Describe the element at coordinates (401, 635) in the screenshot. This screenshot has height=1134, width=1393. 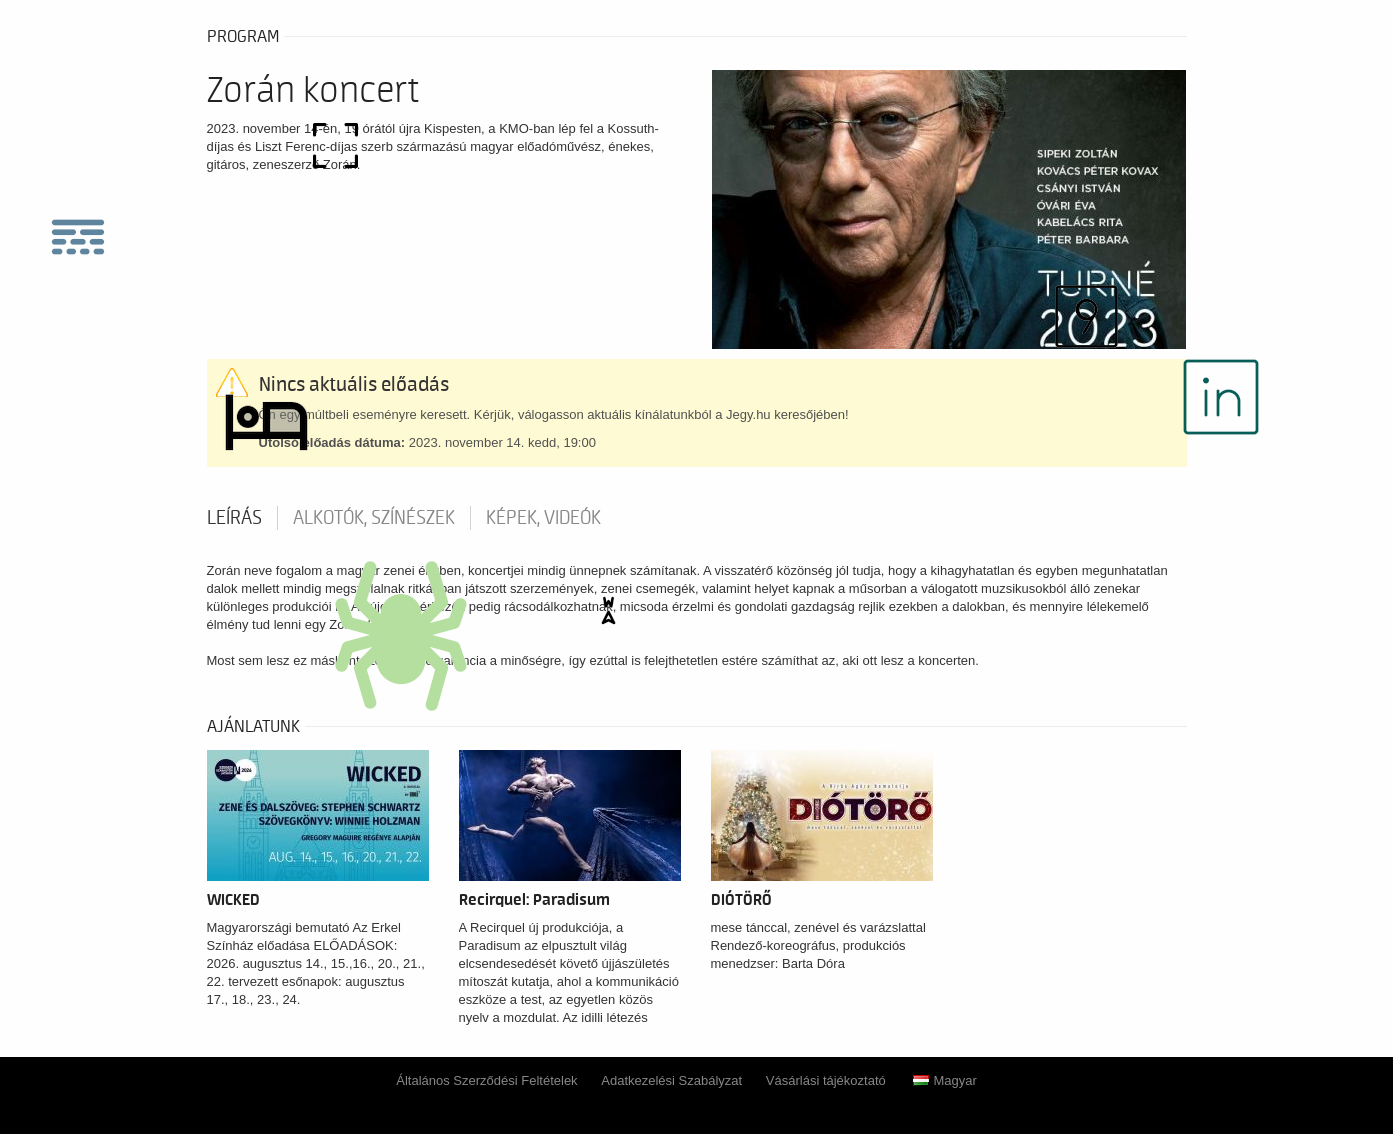
I see `indicates bug or error in the system` at that location.